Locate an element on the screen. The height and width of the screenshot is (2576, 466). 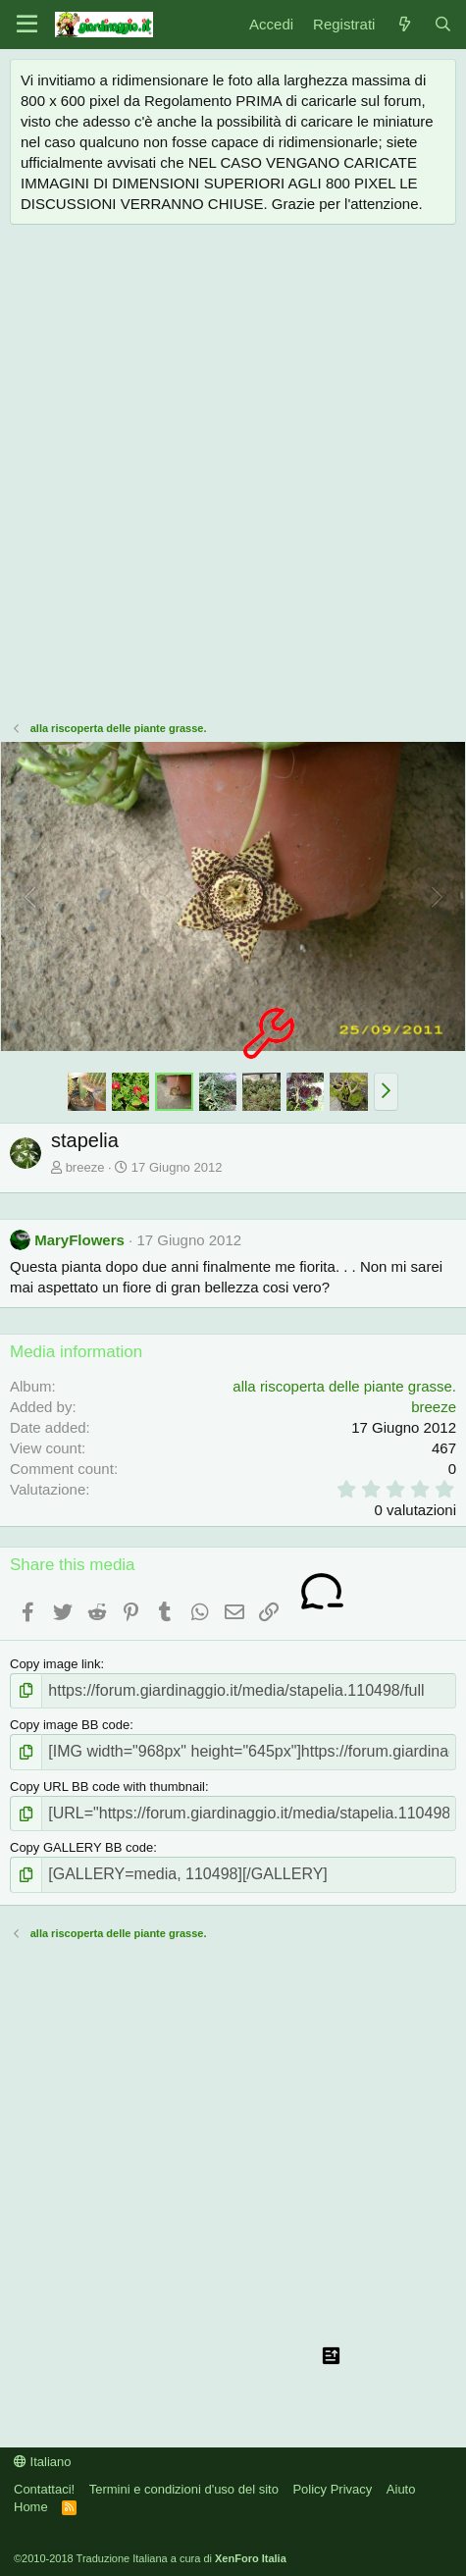
access settings or configuration options is located at coordinates (269, 1033).